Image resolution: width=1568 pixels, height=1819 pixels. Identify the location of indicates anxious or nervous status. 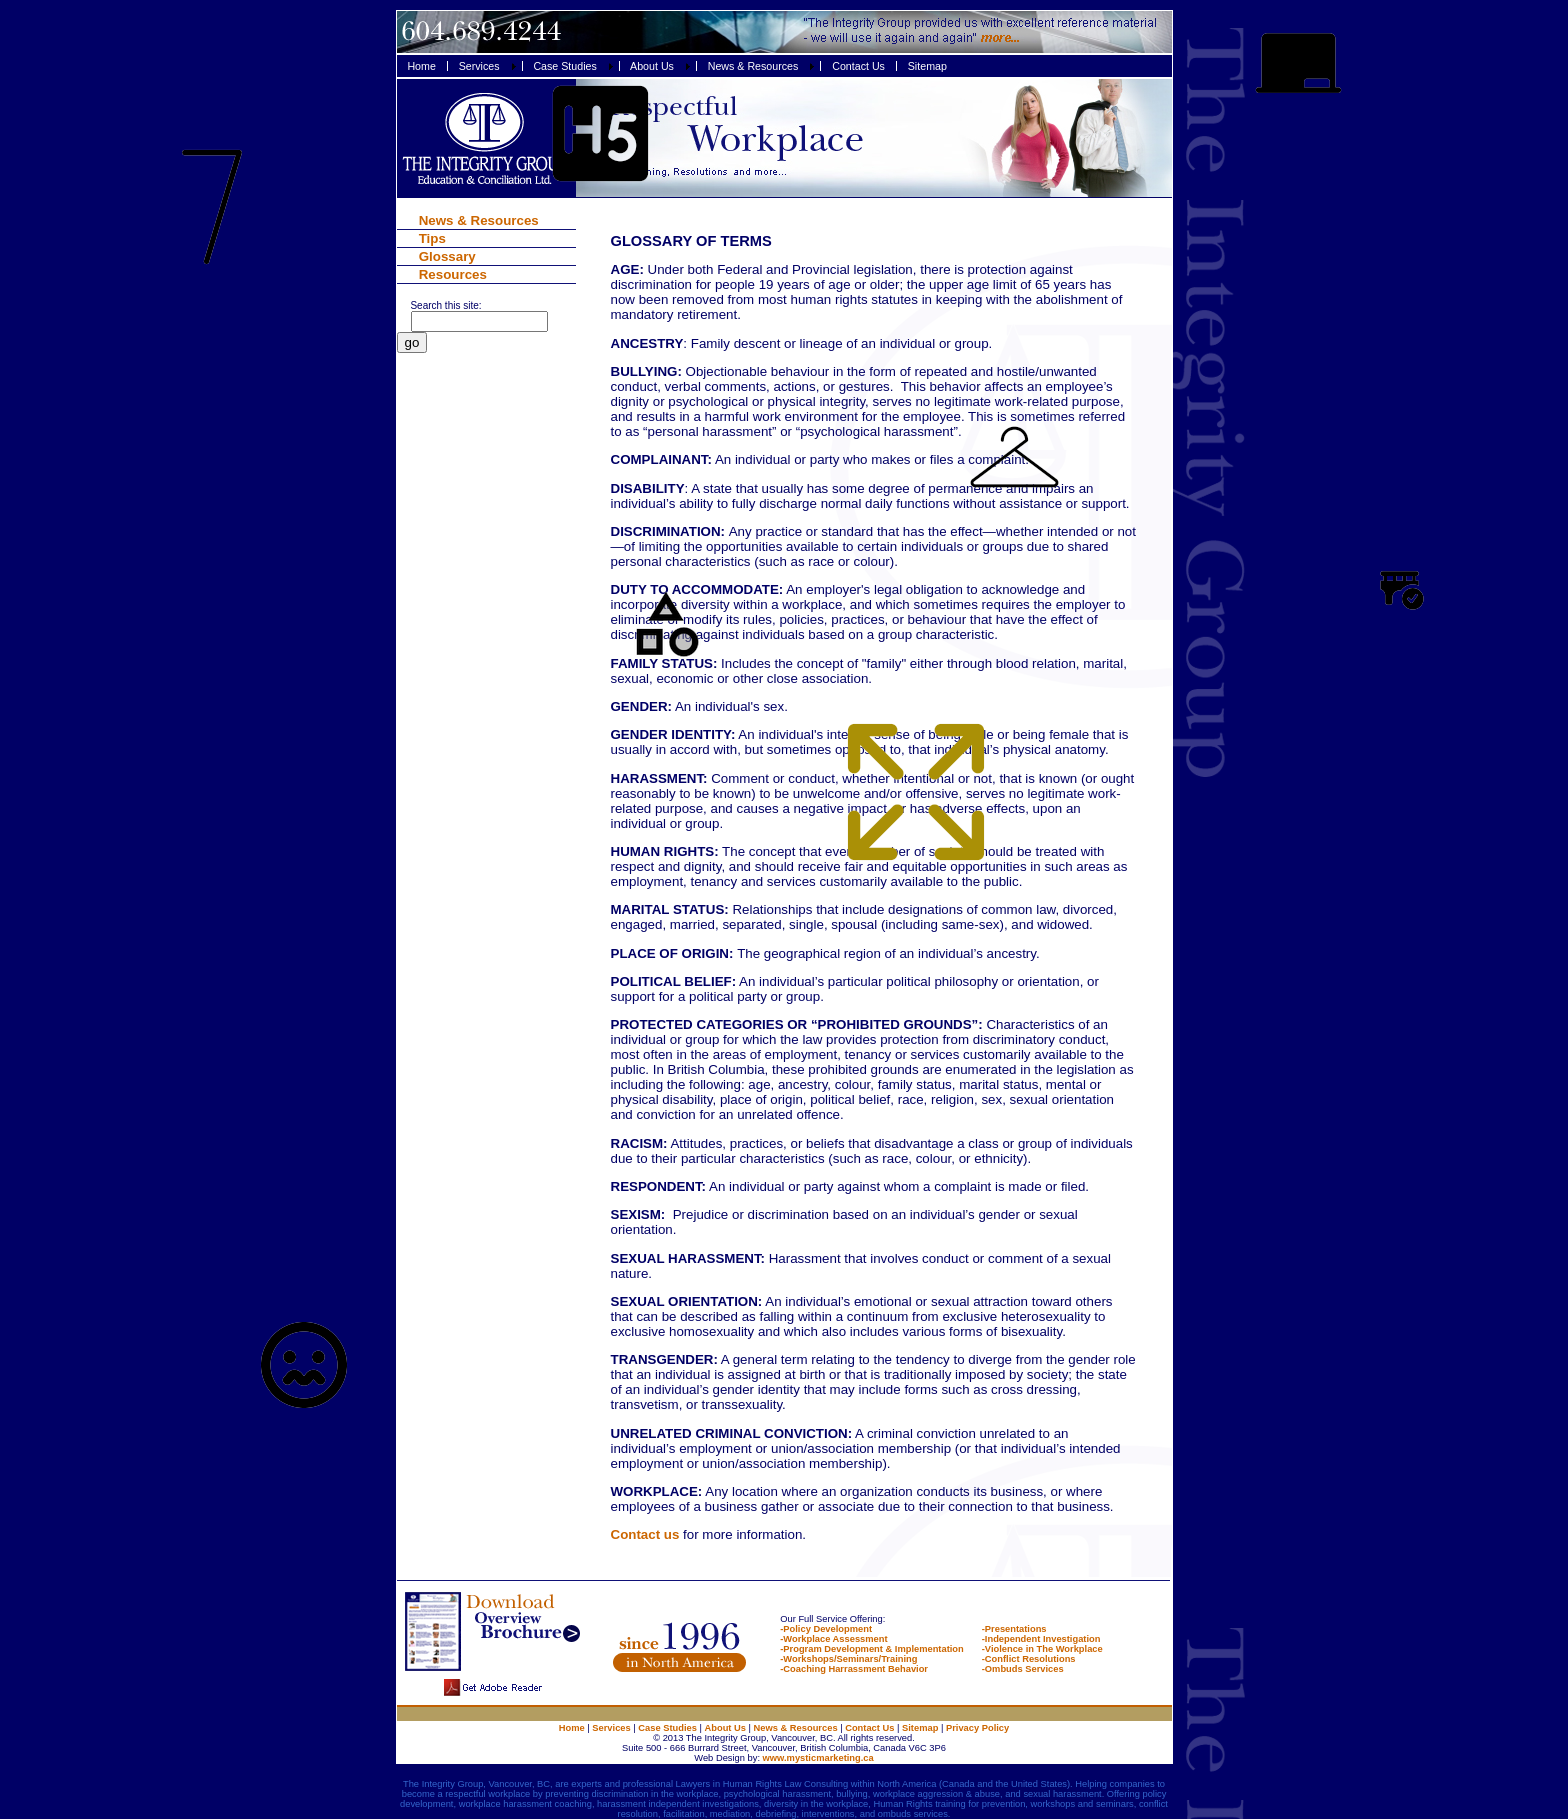
(304, 1365).